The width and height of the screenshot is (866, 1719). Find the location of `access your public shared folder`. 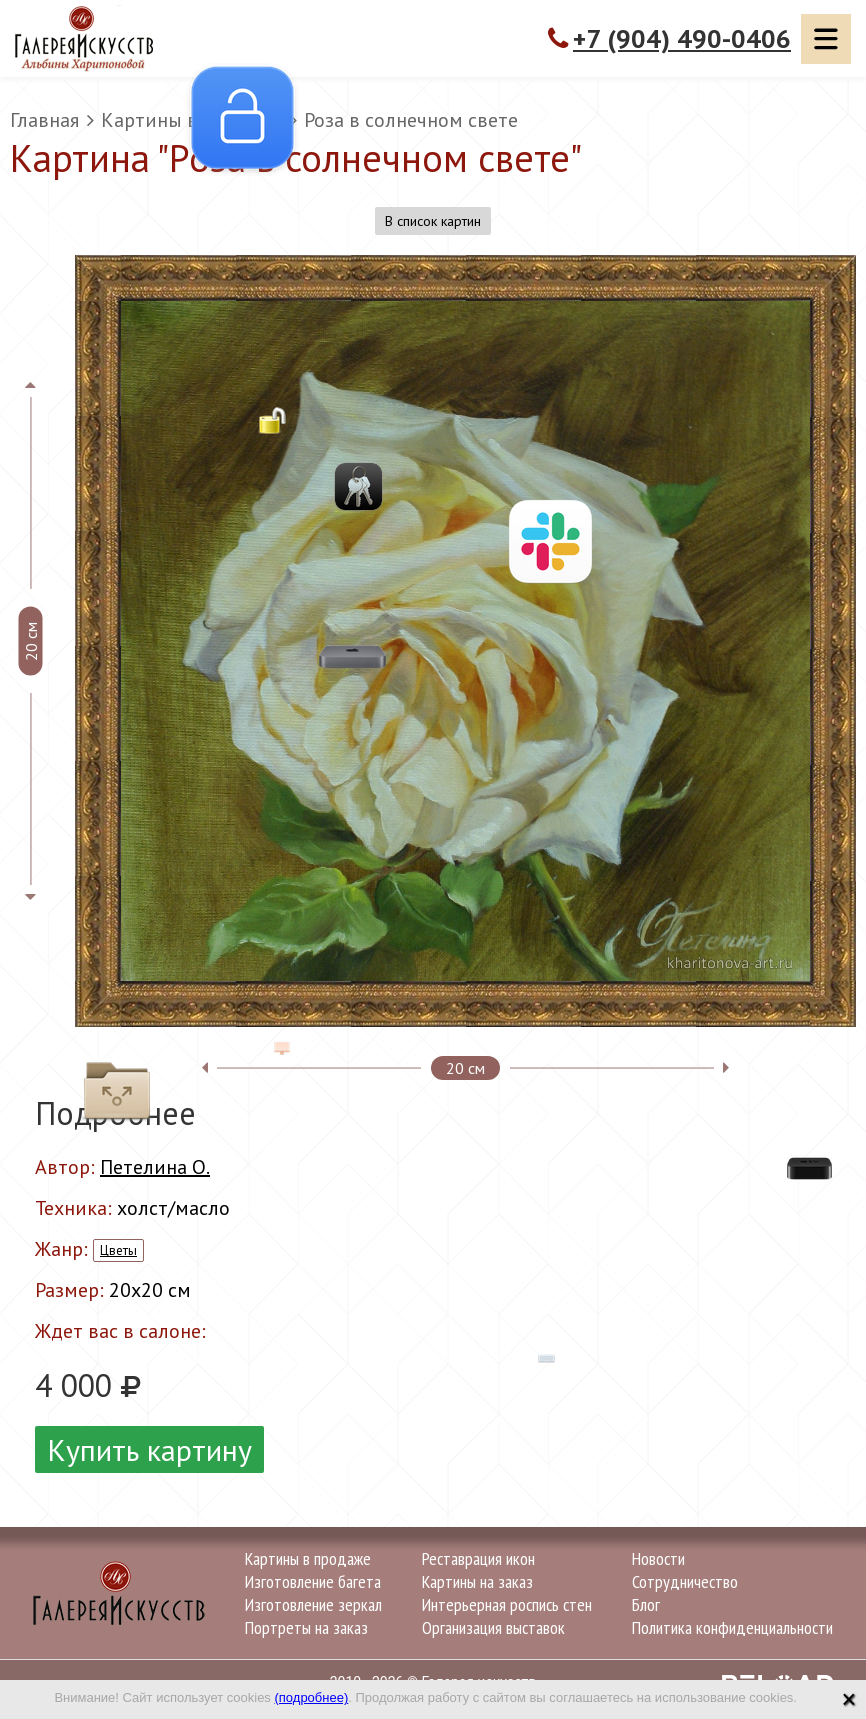

access your public shared folder is located at coordinates (117, 1094).